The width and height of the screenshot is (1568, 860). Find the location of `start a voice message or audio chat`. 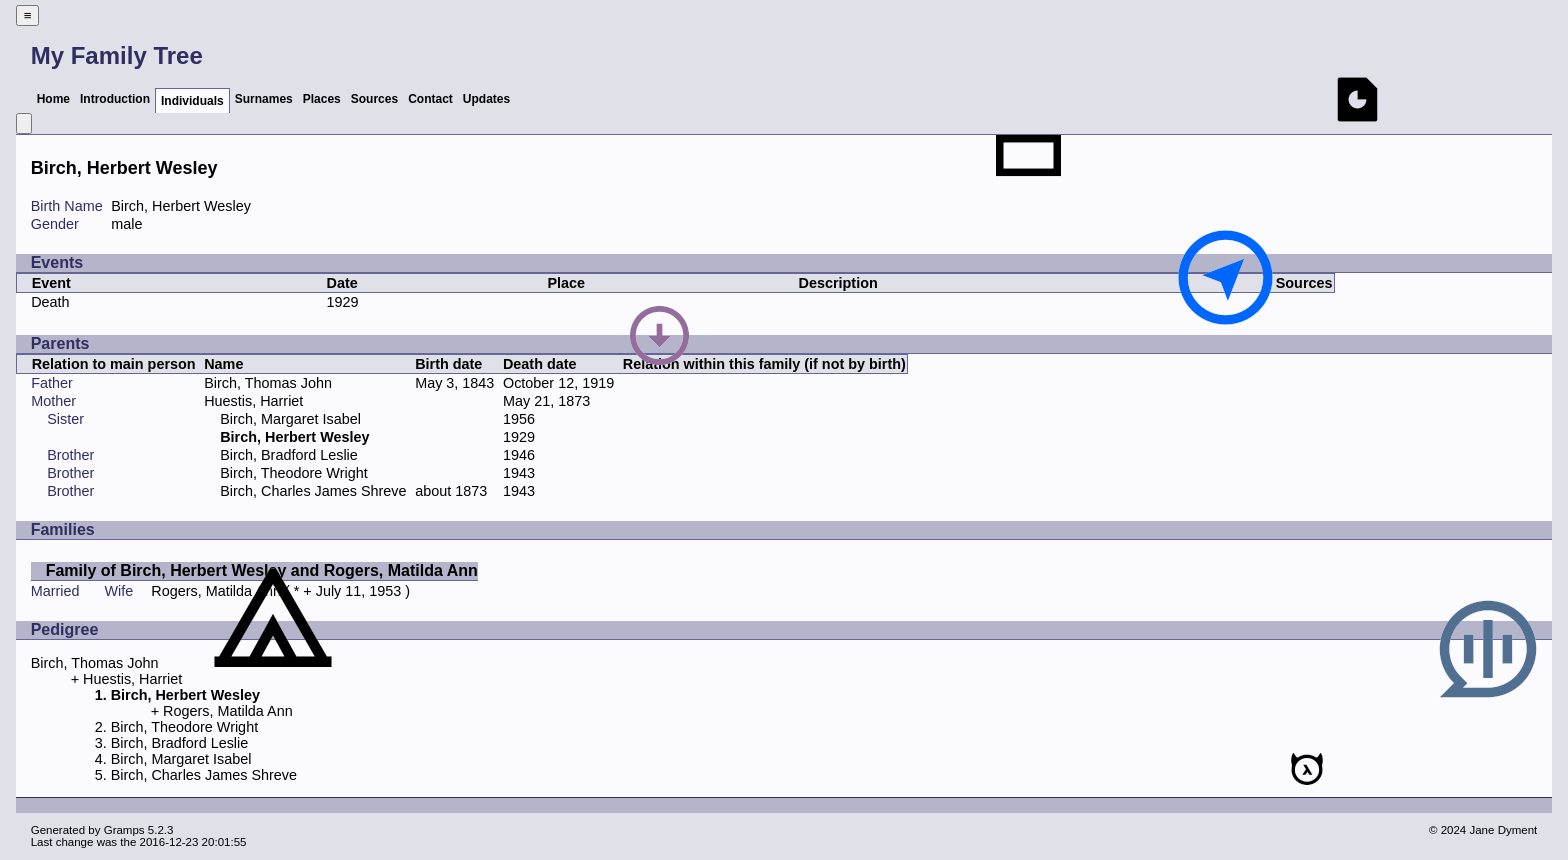

start a voice message or audio chat is located at coordinates (1488, 649).